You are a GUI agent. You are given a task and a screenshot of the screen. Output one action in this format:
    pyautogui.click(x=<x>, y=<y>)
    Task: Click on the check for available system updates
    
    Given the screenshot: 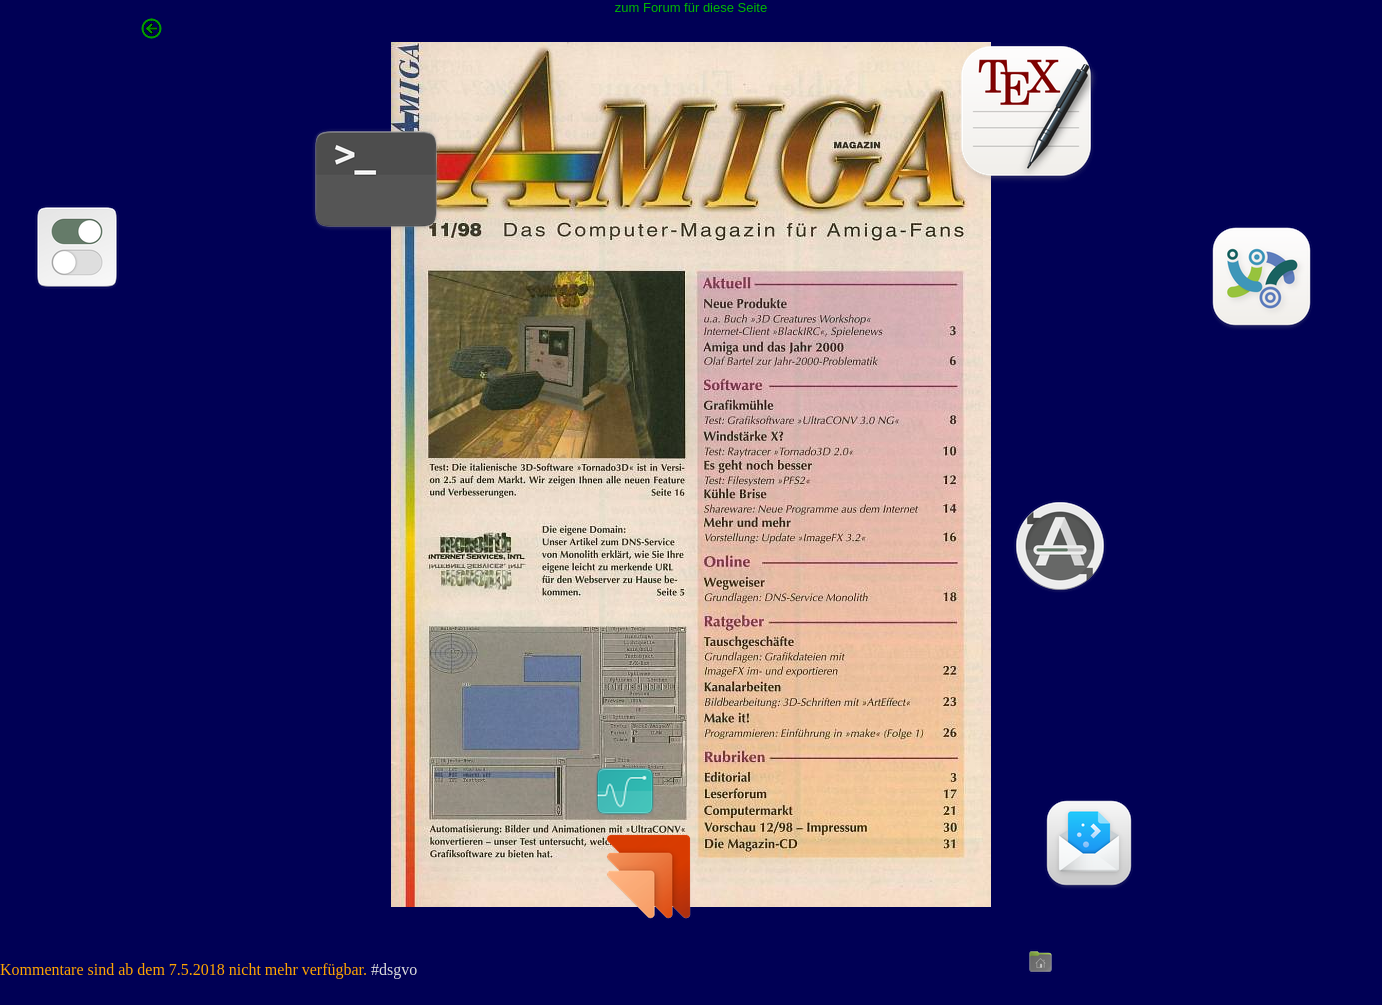 What is the action you would take?
    pyautogui.click(x=1060, y=546)
    